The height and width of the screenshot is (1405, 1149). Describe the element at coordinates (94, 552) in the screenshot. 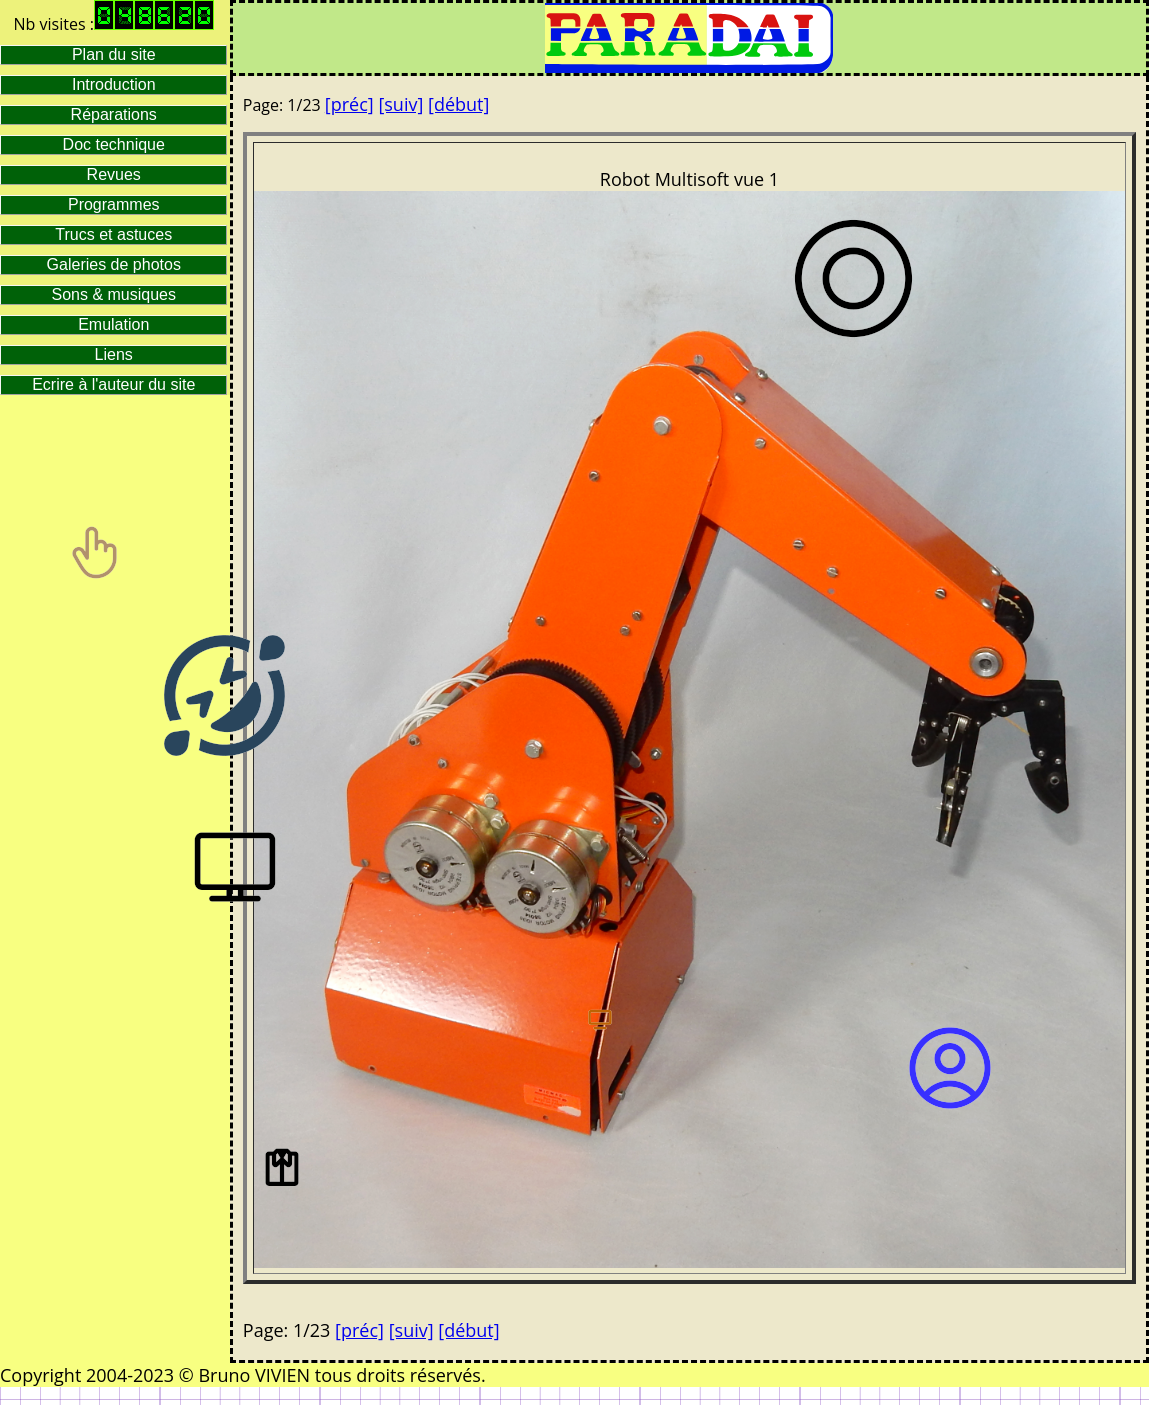

I see `tap or click to interact with an element` at that location.